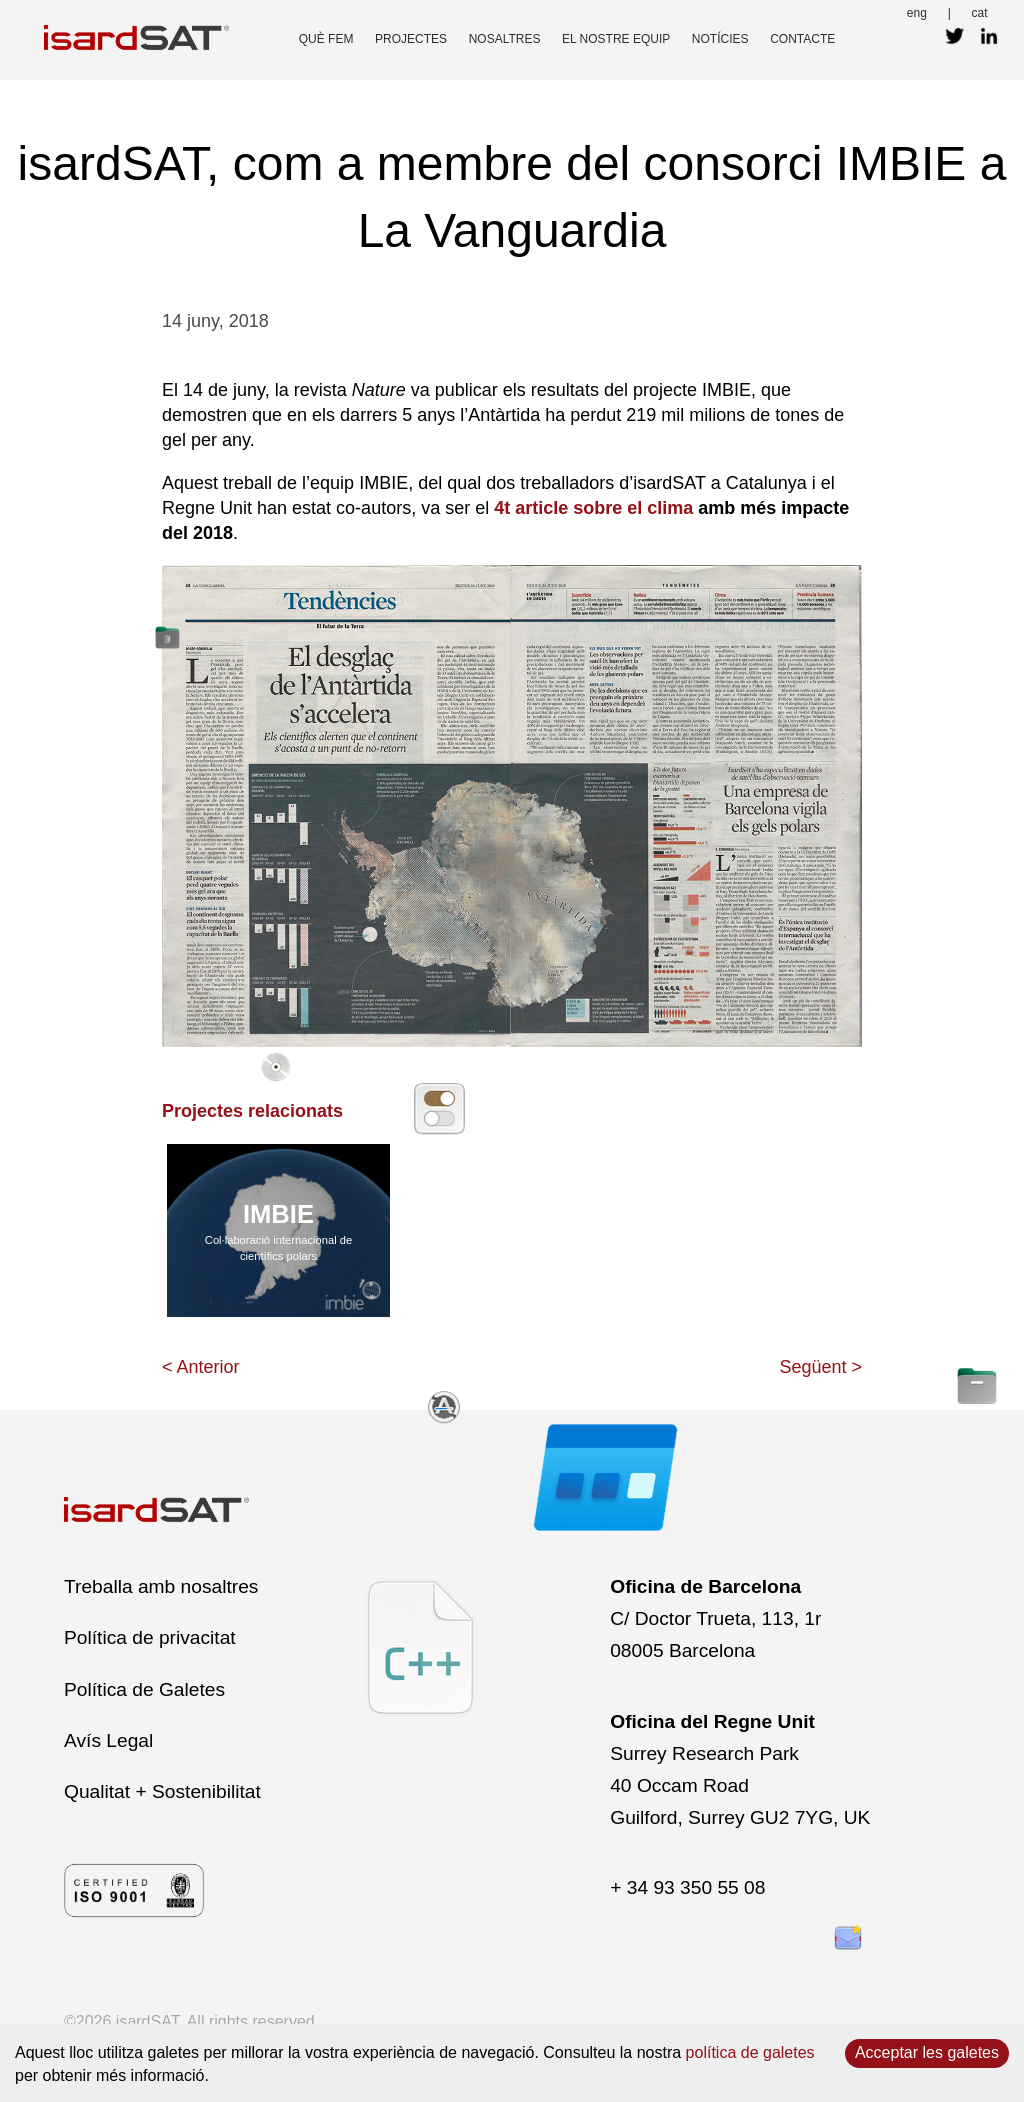  I want to click on indicates new unread email messages, so click(848, 1938).